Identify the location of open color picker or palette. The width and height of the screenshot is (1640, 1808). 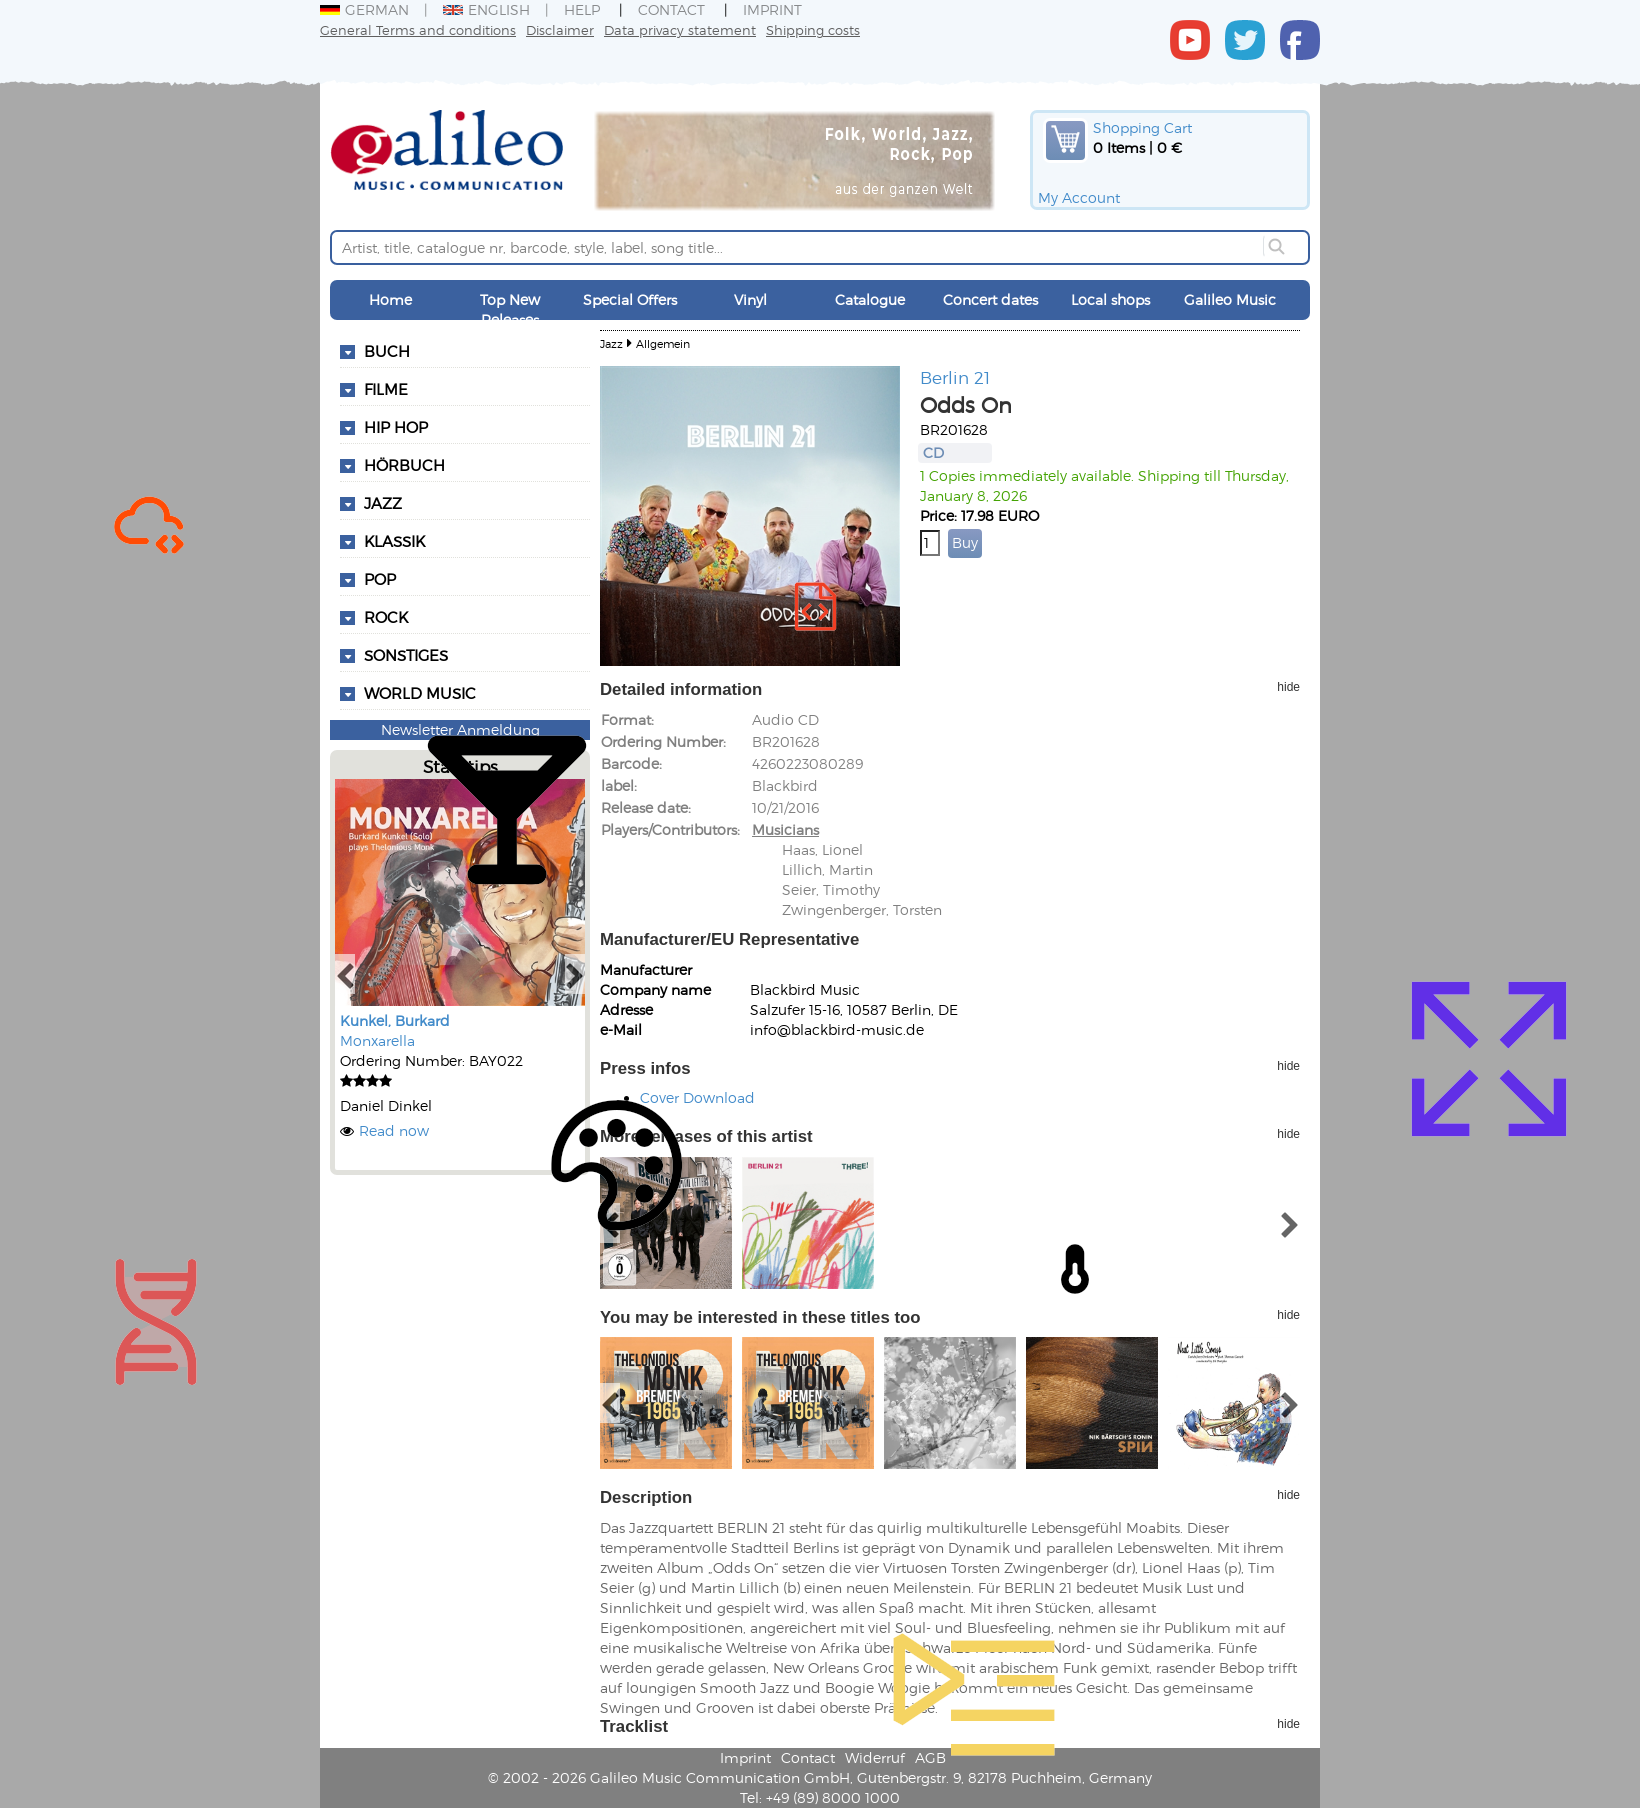
(616, 1165).